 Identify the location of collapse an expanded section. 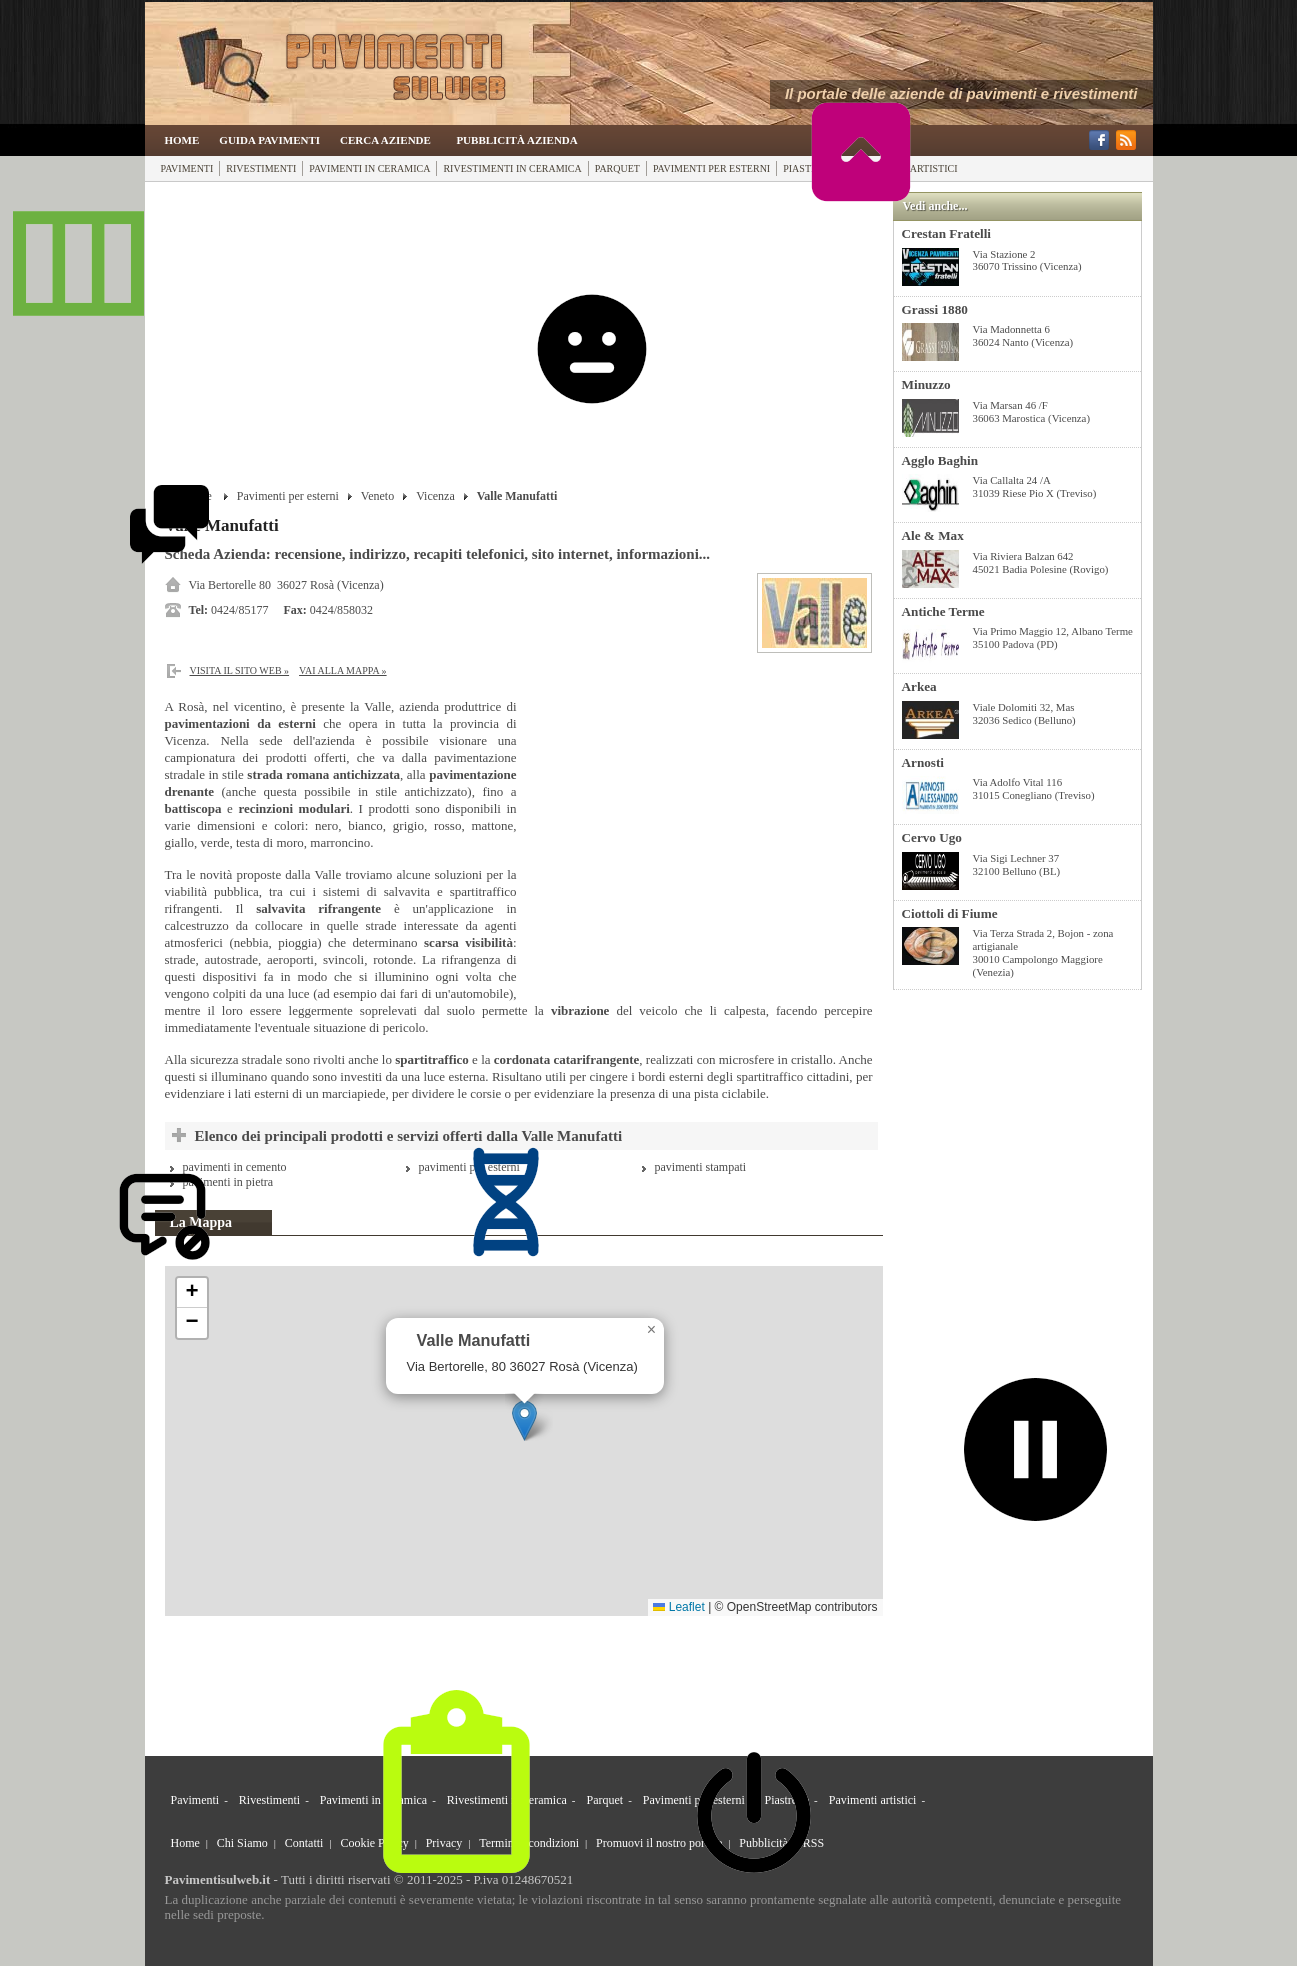
(861, 152).